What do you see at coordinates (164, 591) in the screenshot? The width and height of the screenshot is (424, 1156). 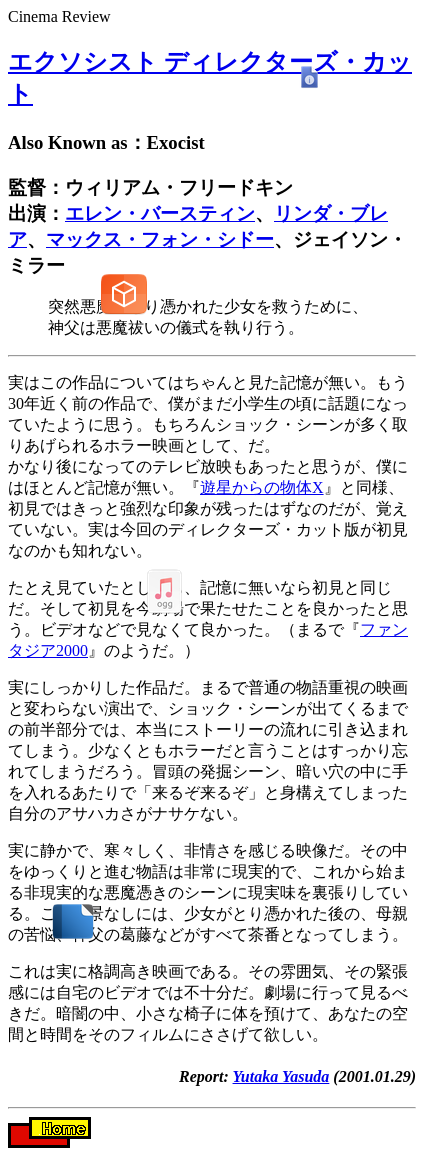 I see `an ogg vorbis audio file` at bounding box center [164, 591].